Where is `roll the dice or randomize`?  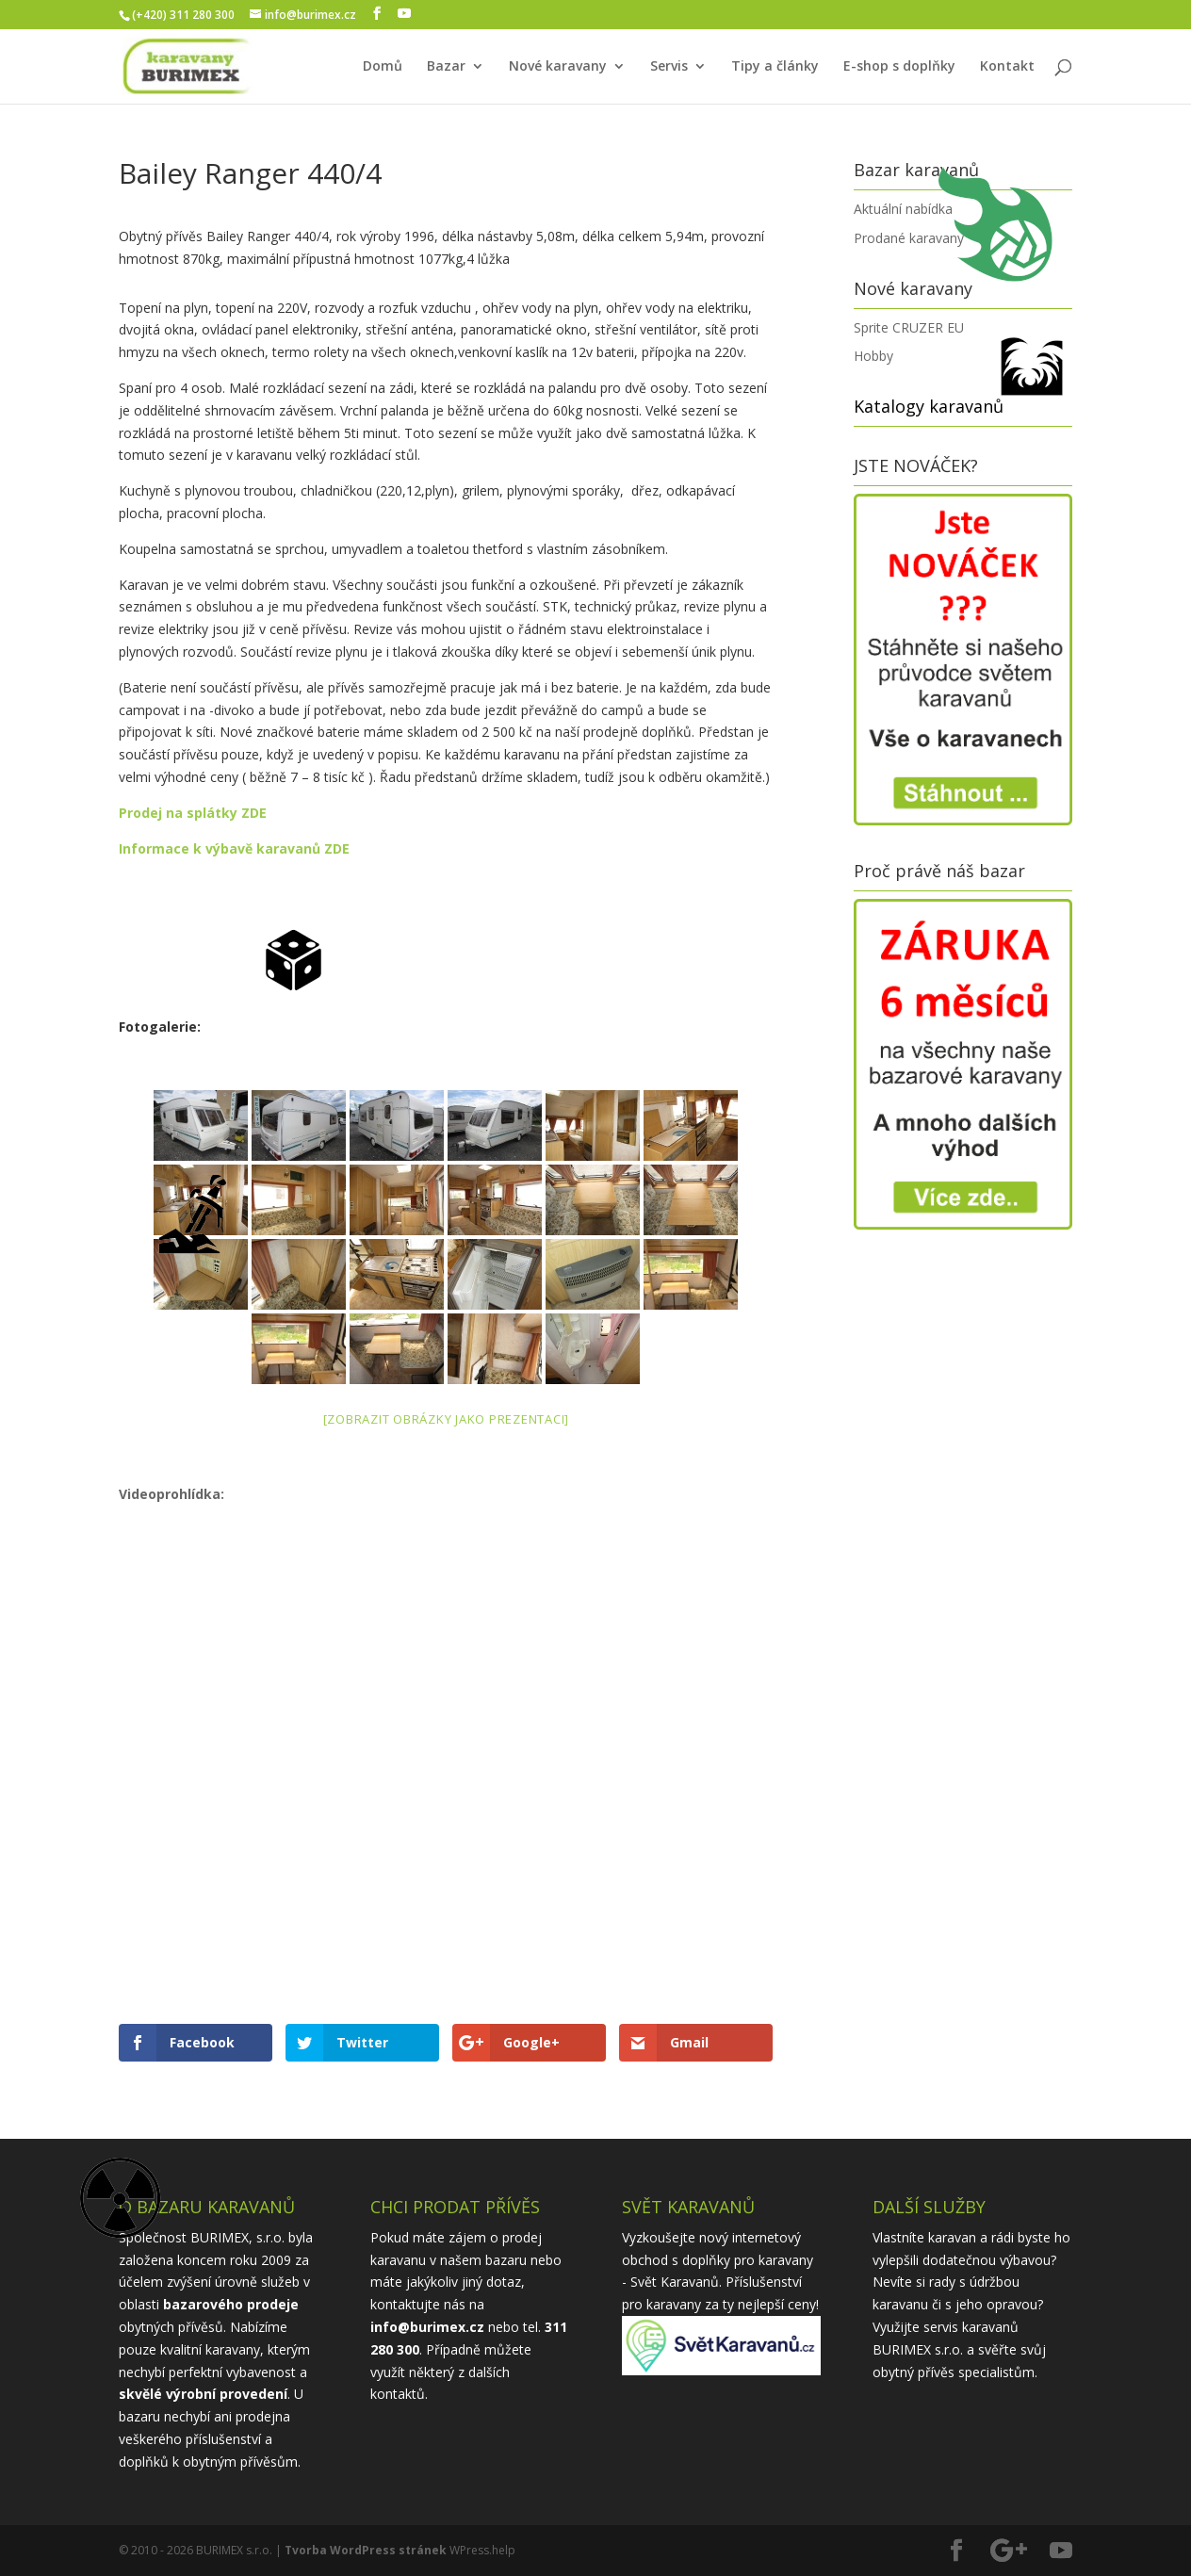 roll the dice or randomize is located at coordinates (293, 960).